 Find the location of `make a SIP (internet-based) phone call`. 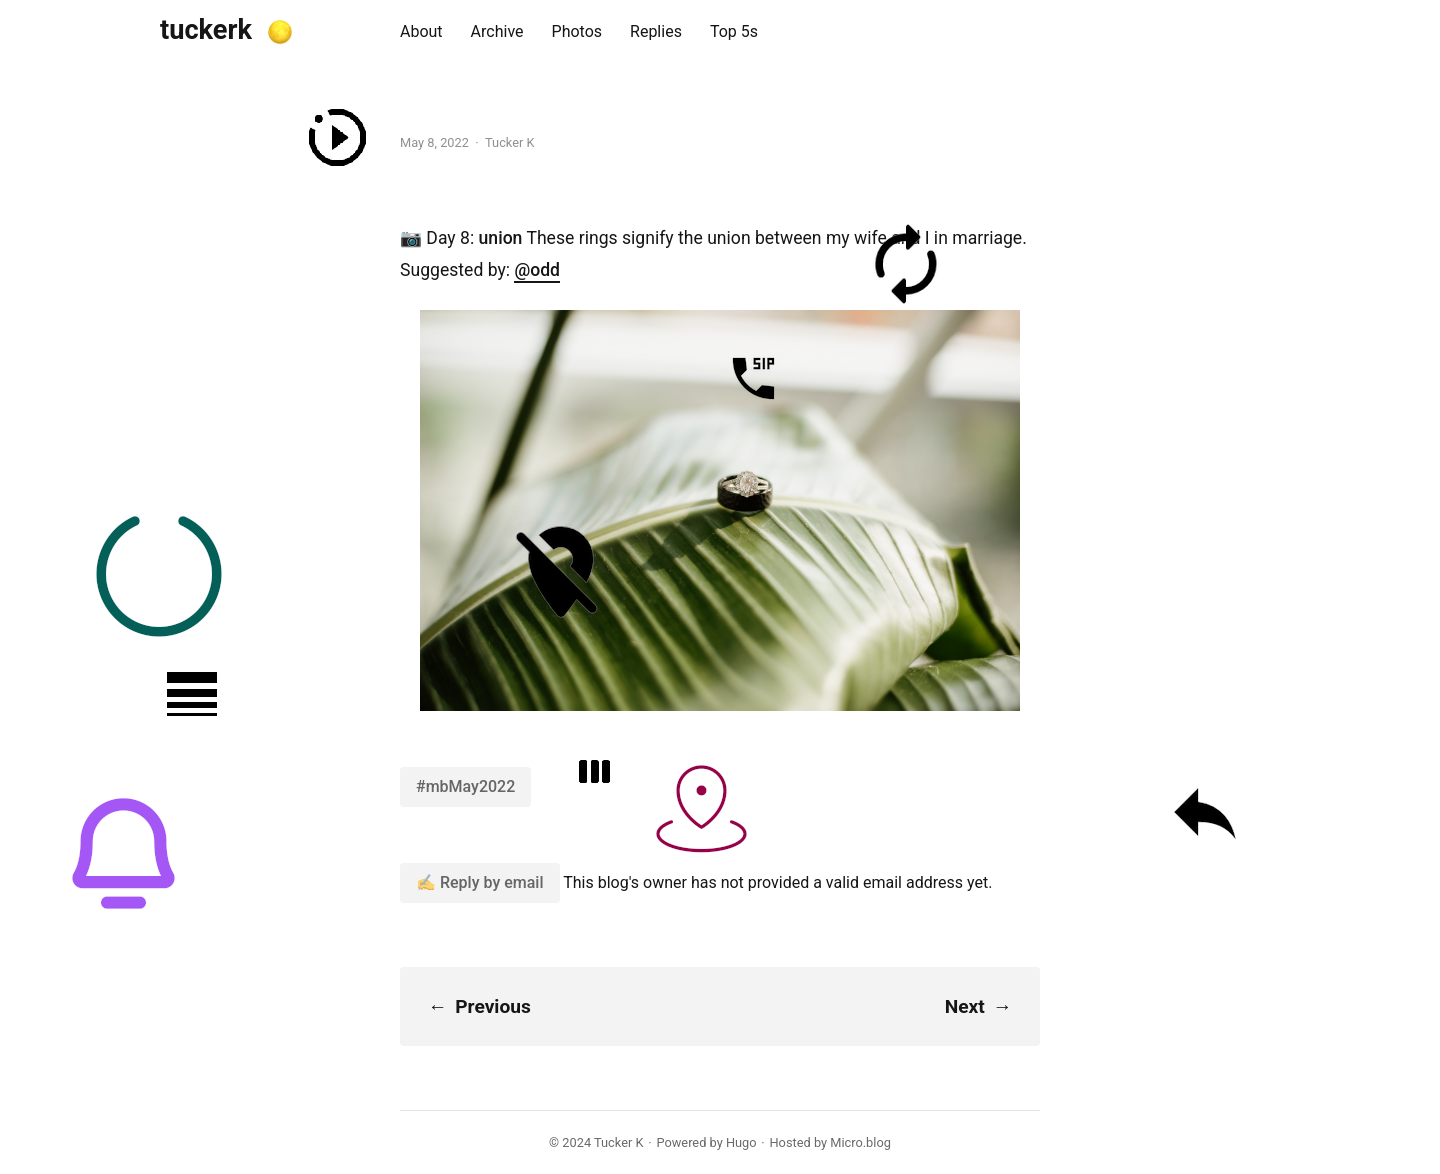

make a SIP (internet-based) phone call is located at coordinates (753, 378).